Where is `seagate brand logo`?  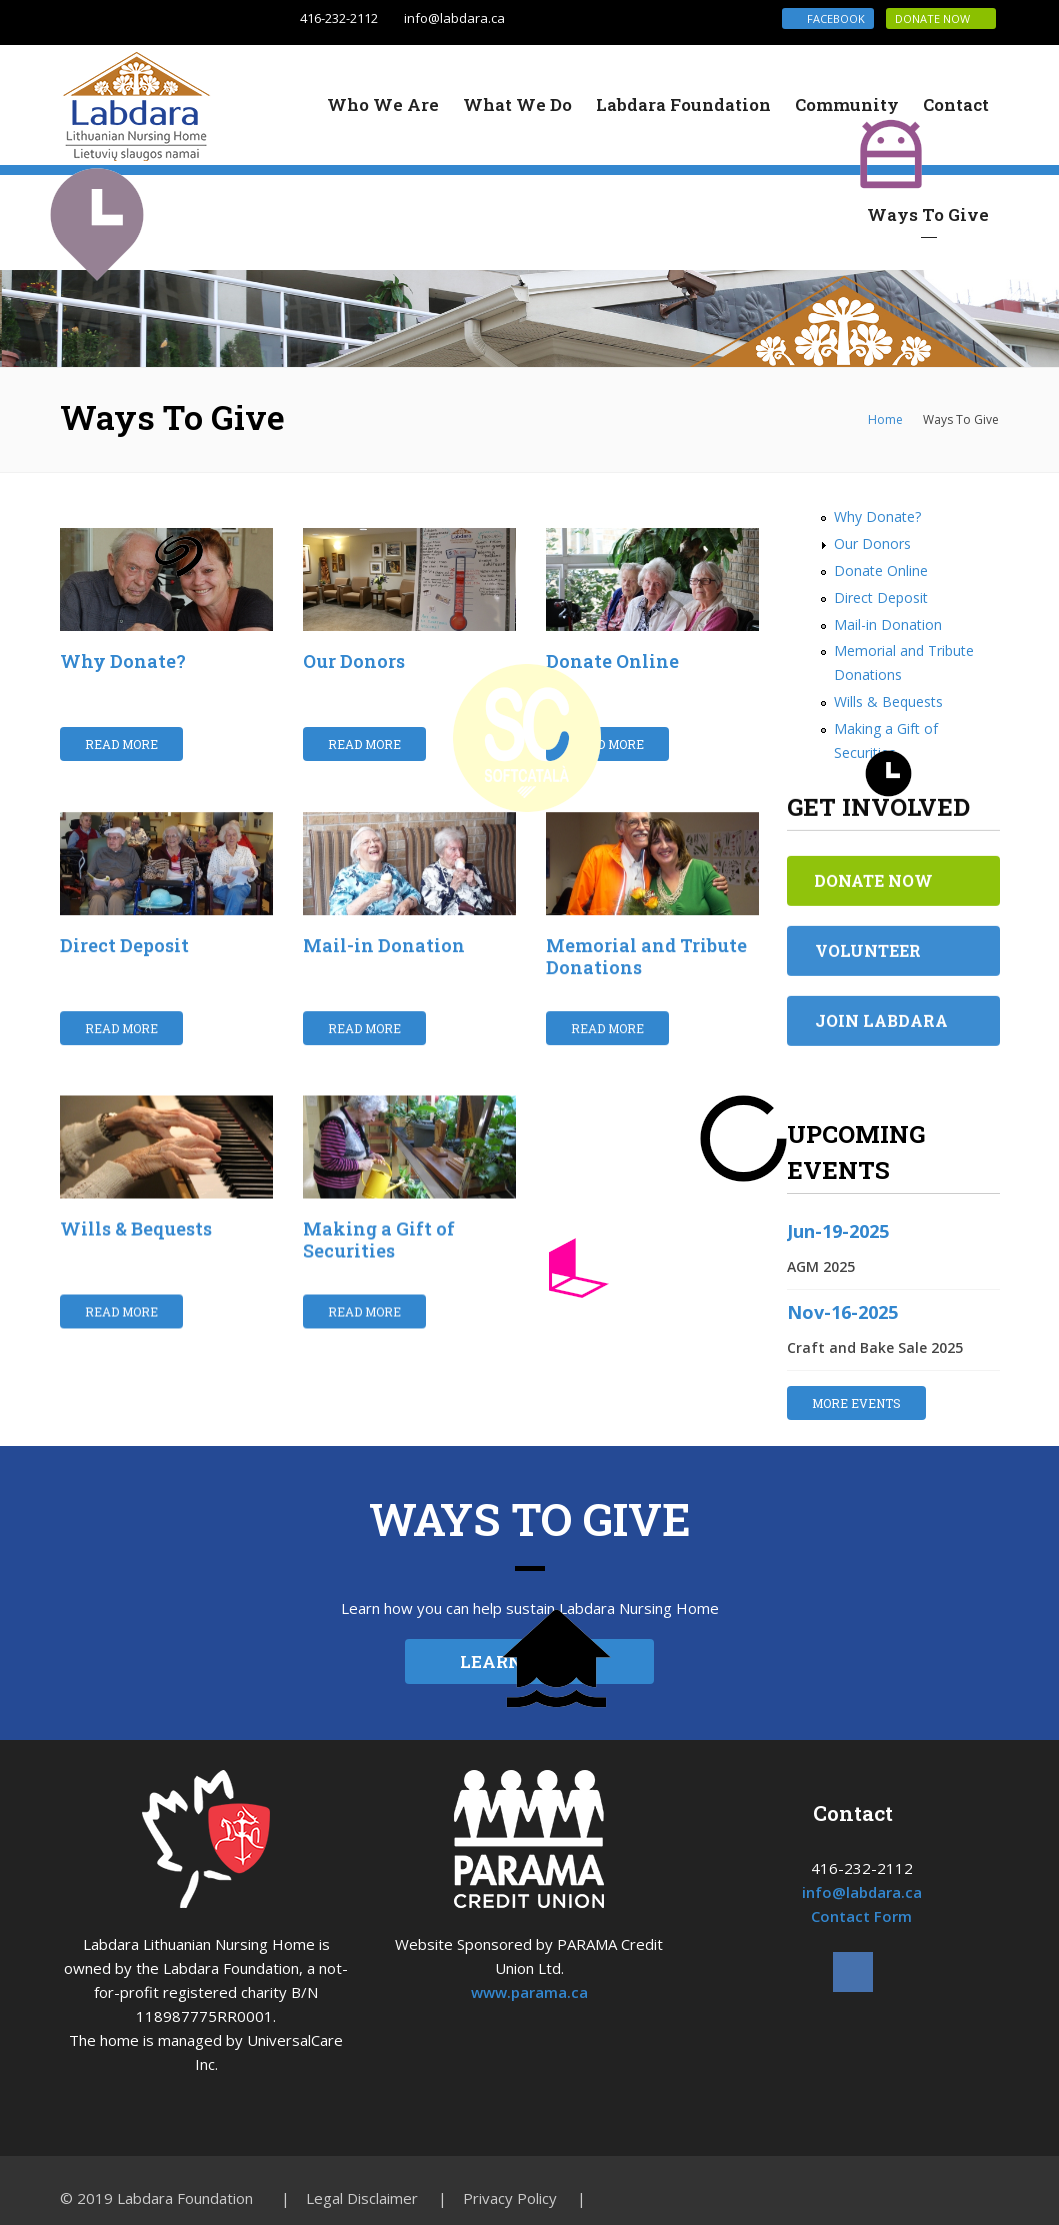 seagate brand logo is located at coordinates (179, 556).